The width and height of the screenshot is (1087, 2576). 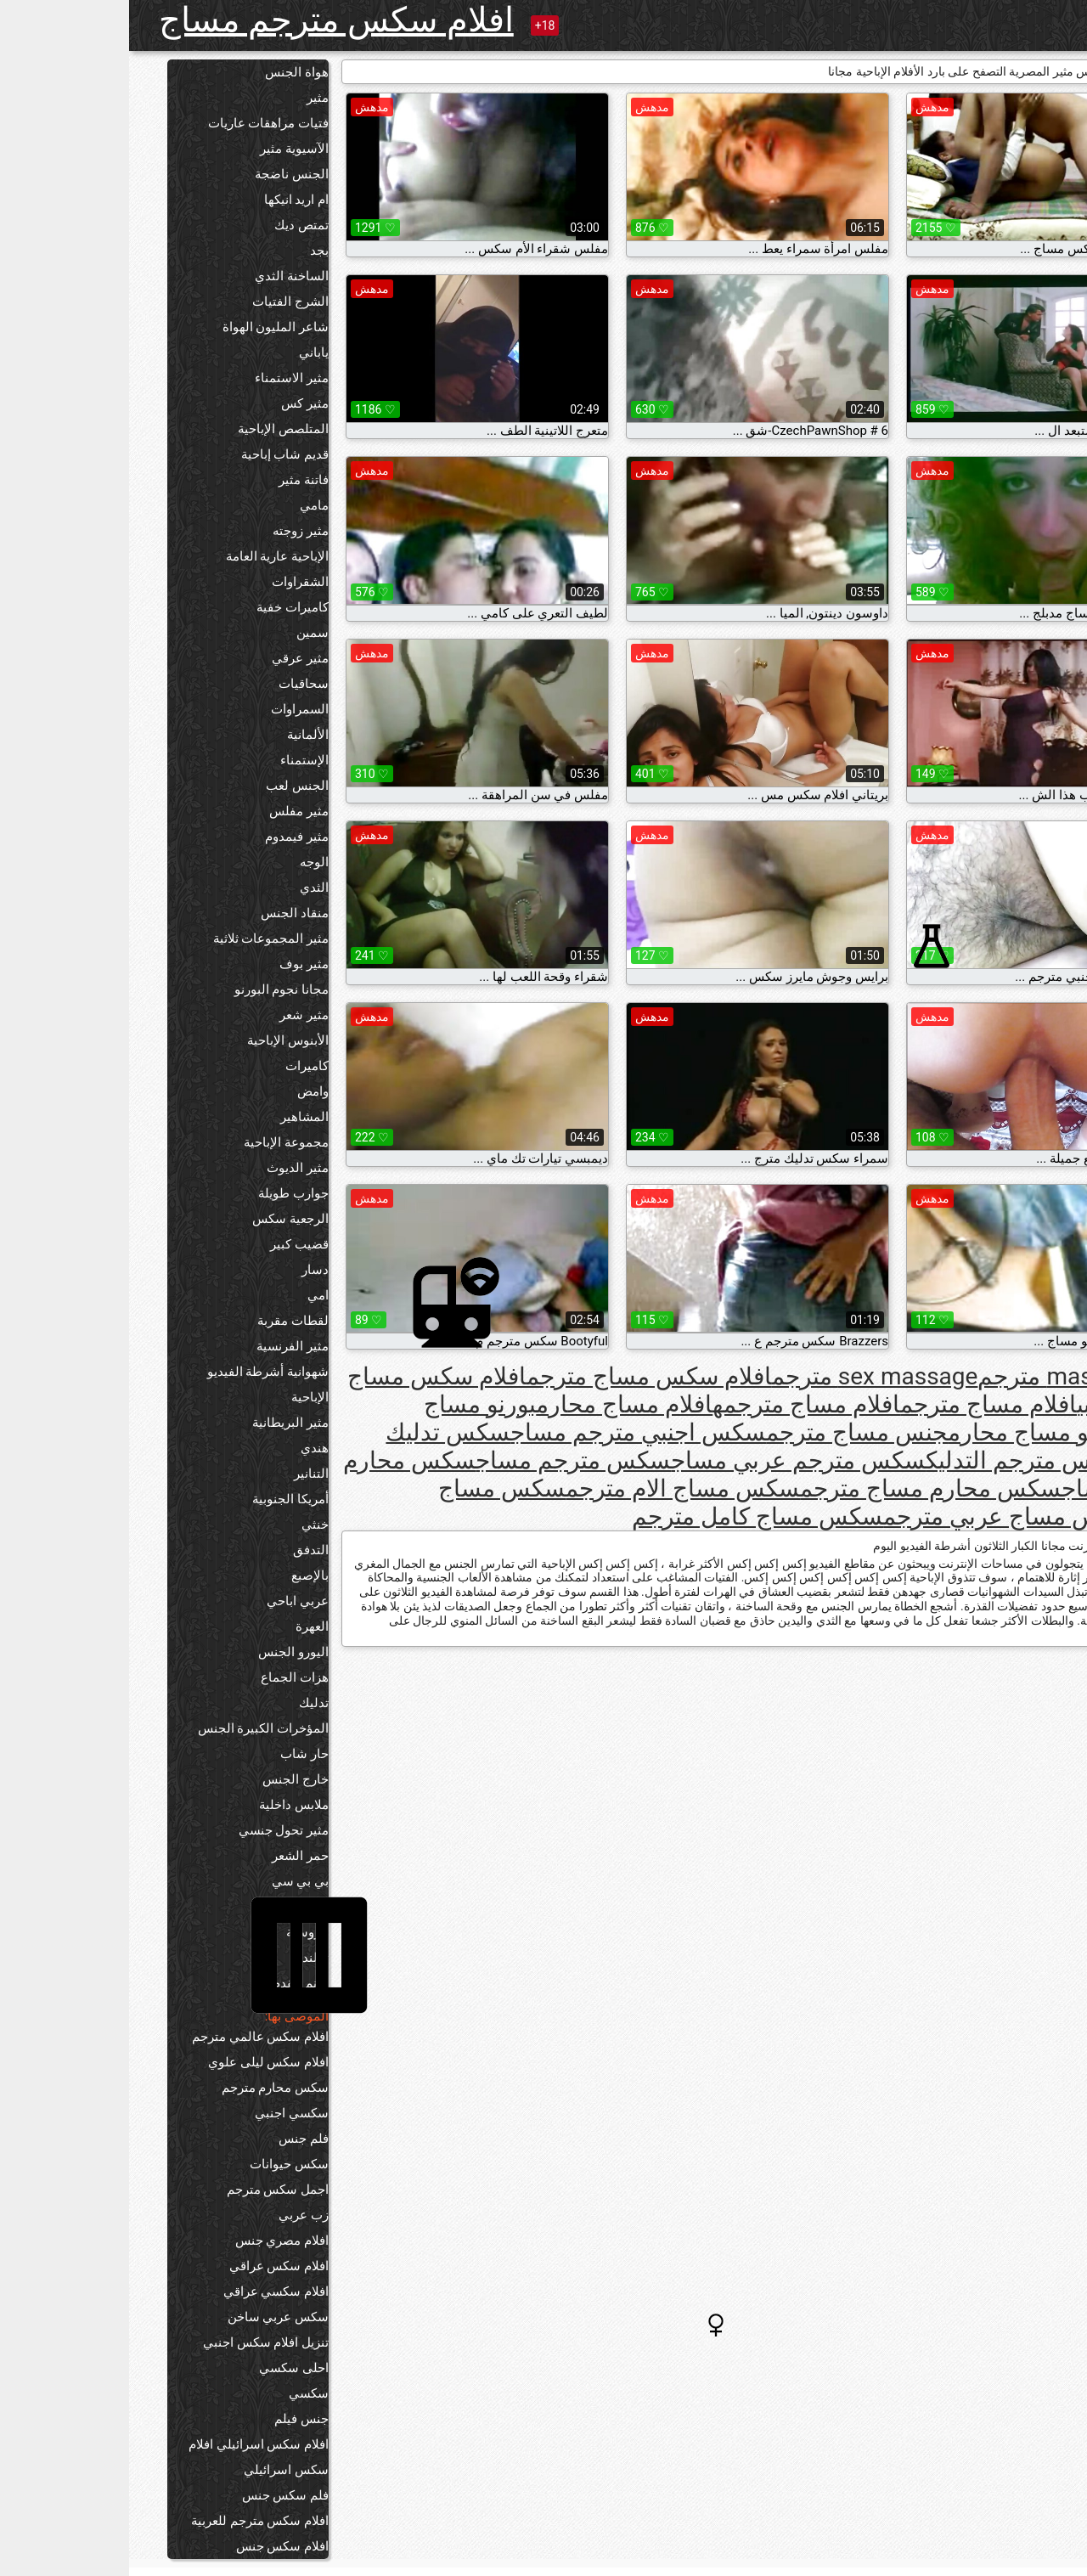 I want to click on switch to vertical column layout, so click(x=309, y=1955).